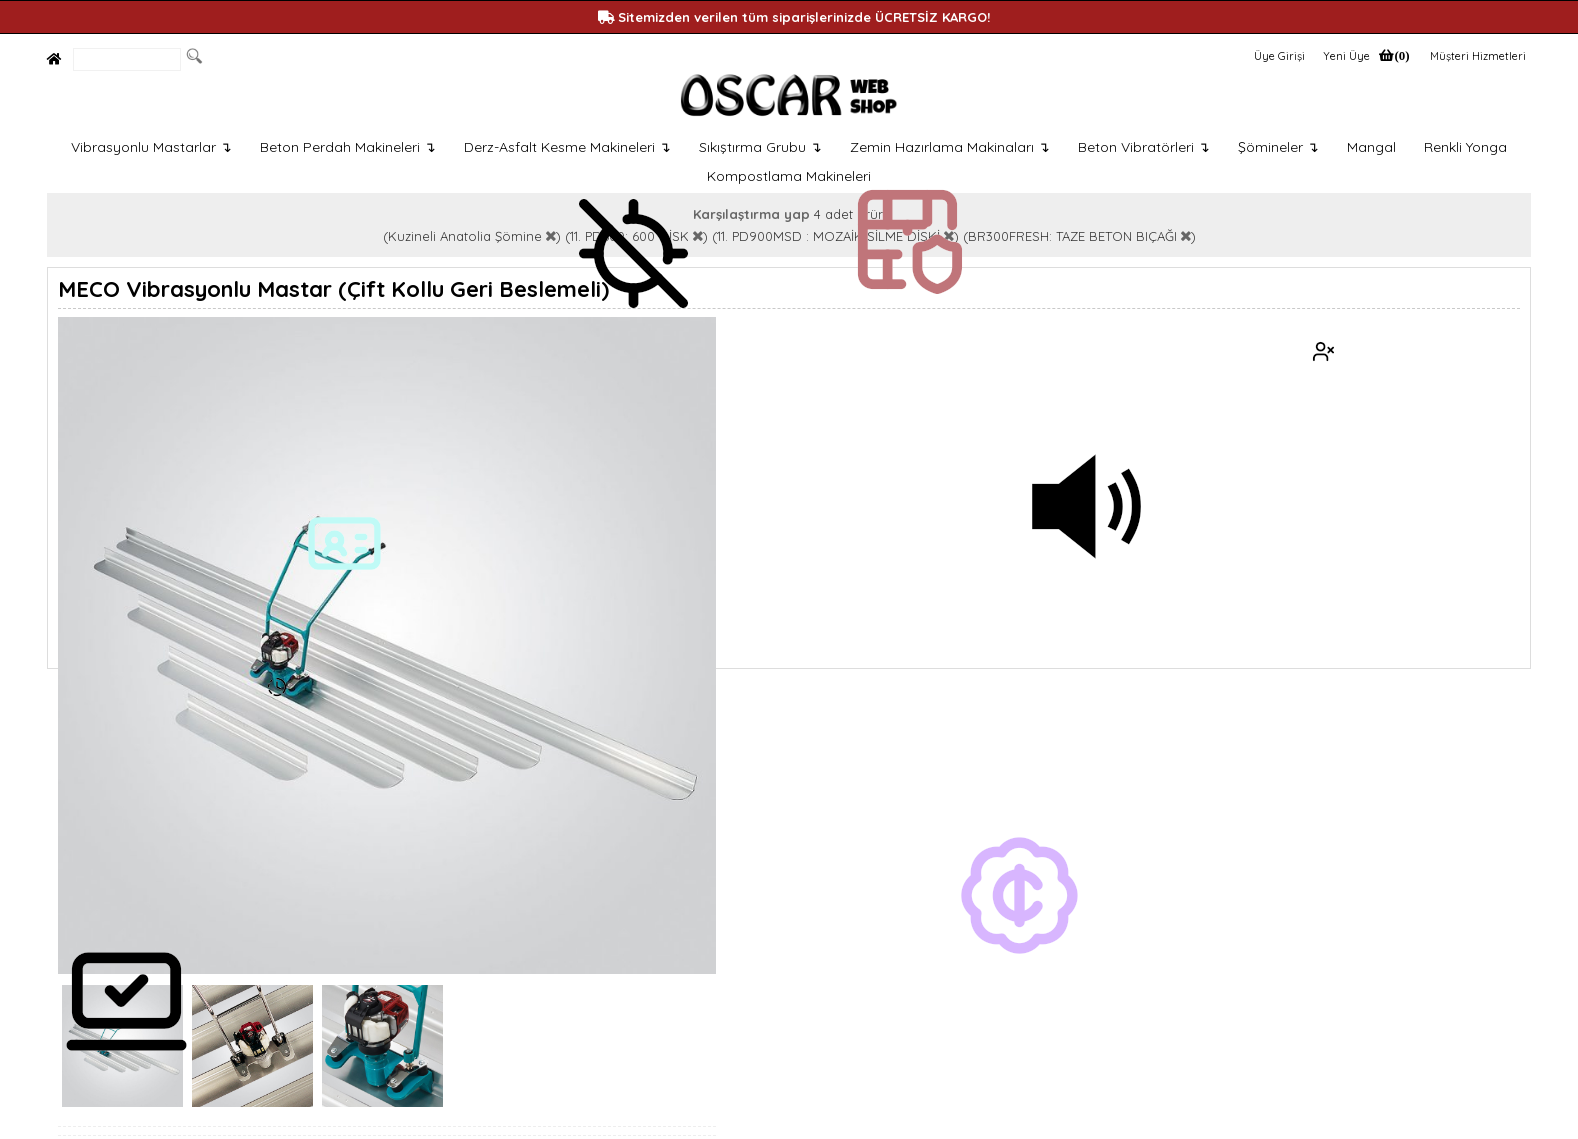 The width and height of the screenshot is (1578, 1139). Describe the element at coordinates (1019, 895) in the screenshot. I see `view cent-based pricing or rewards` at that location.